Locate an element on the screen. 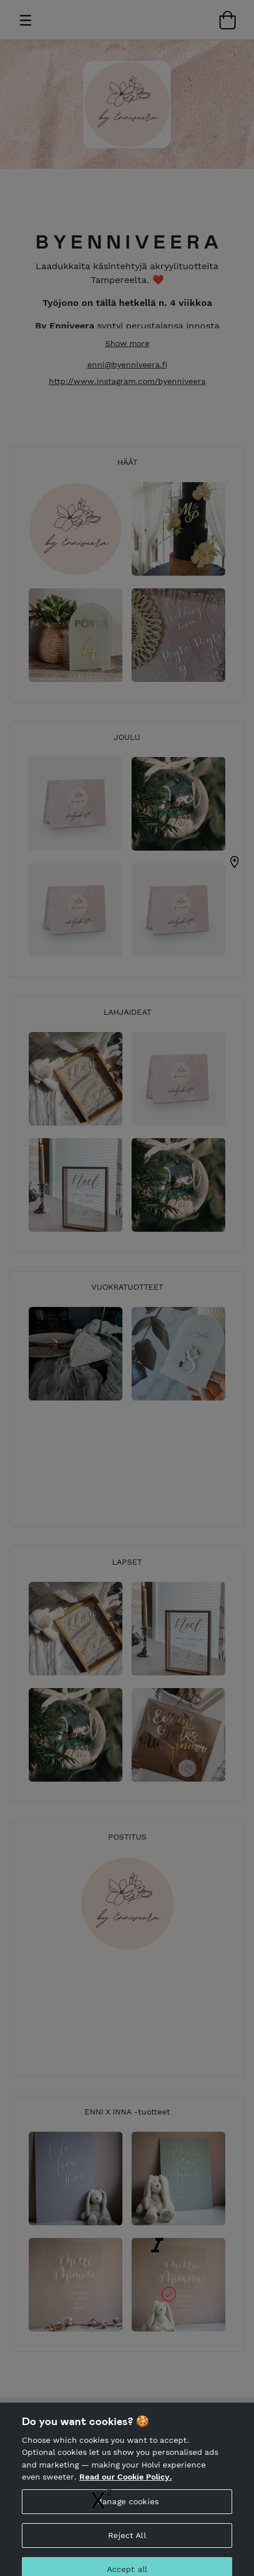  view current location on map is located at coordinates (234, 862).